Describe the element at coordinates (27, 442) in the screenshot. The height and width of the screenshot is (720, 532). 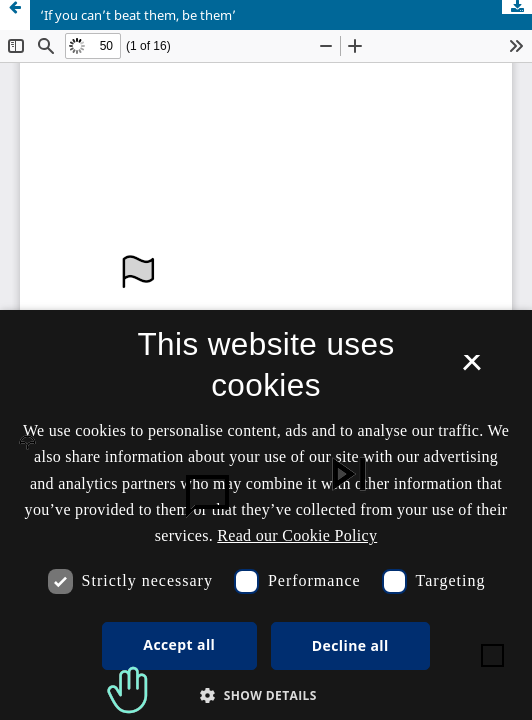
I see `visit codecov integration settings` at that location.